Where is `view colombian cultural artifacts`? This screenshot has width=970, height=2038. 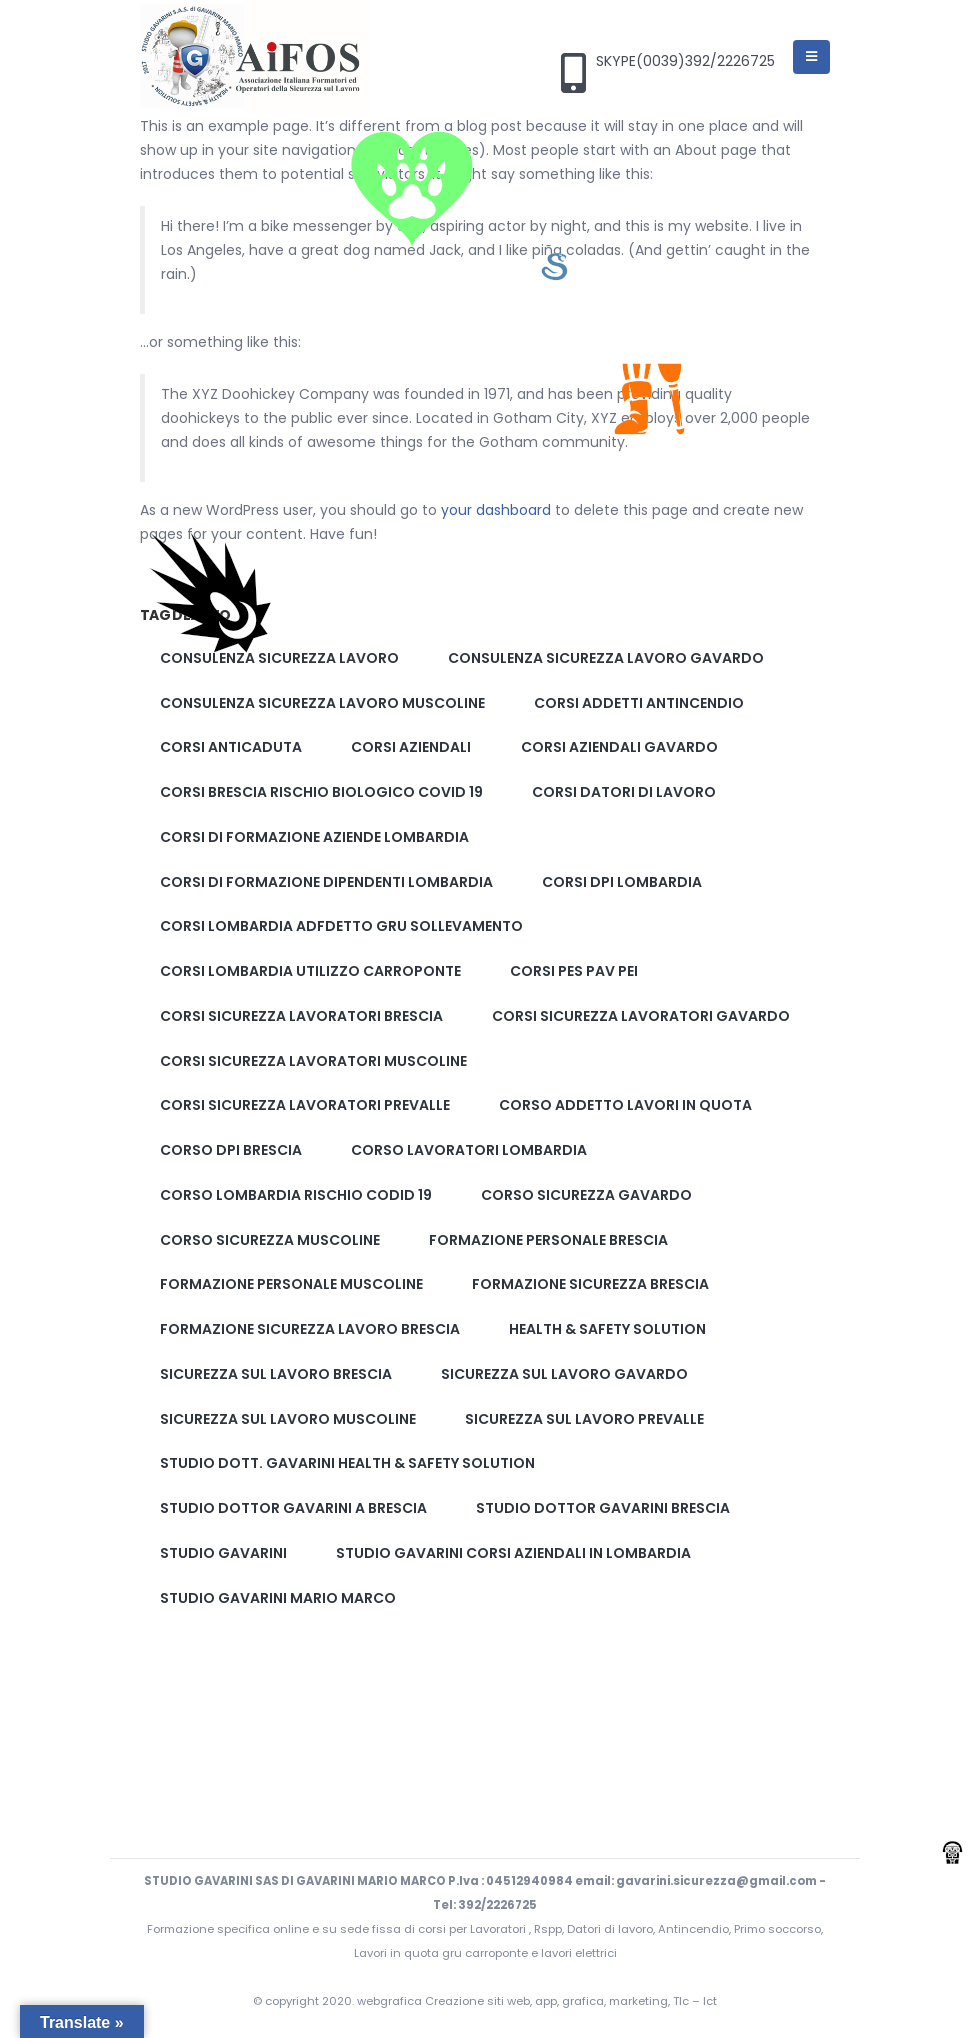
view colombian cultural artifacts is located at coordinates (952, 1852).